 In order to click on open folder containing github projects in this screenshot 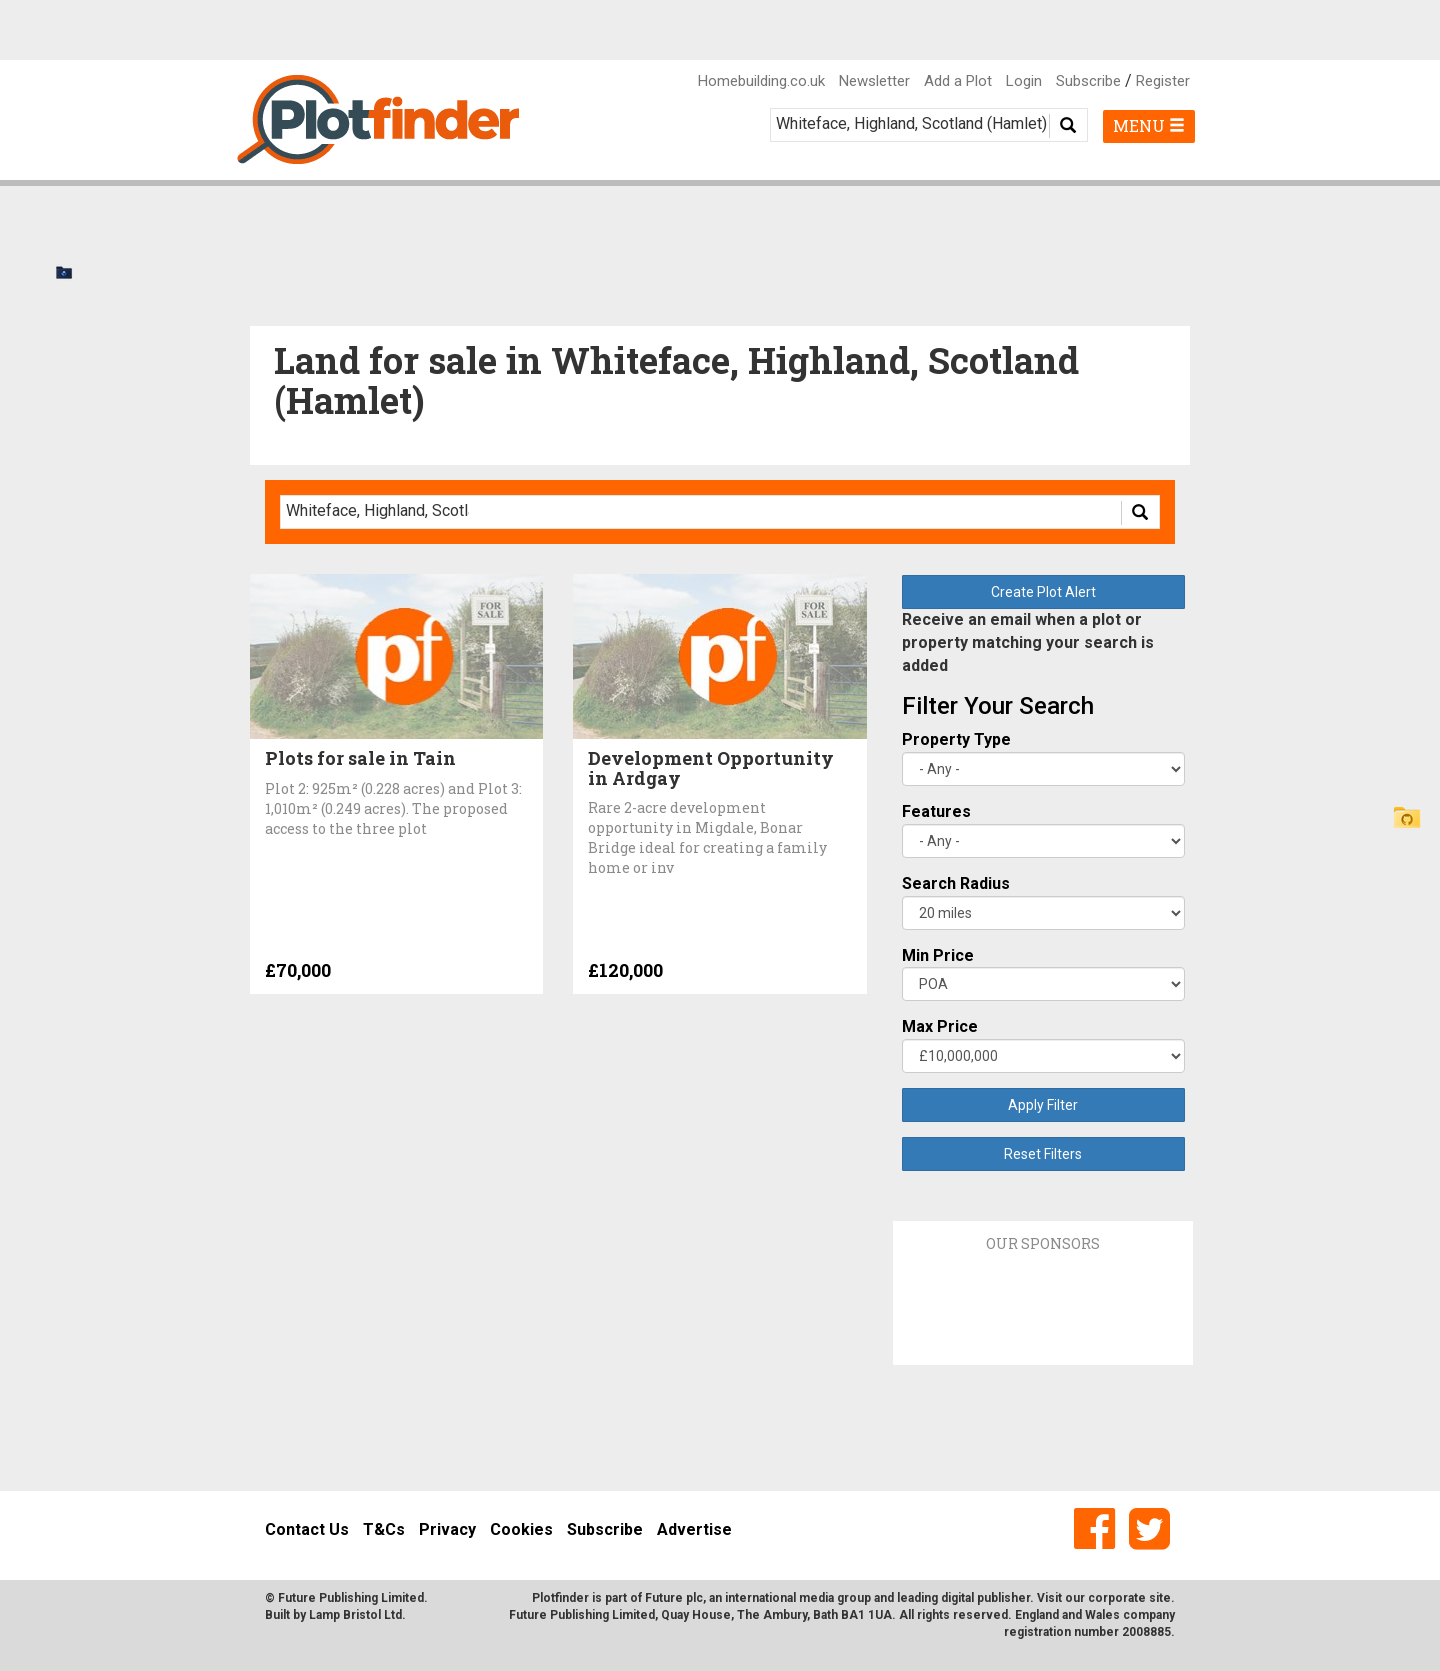, I will do `click(1407, 818)`.